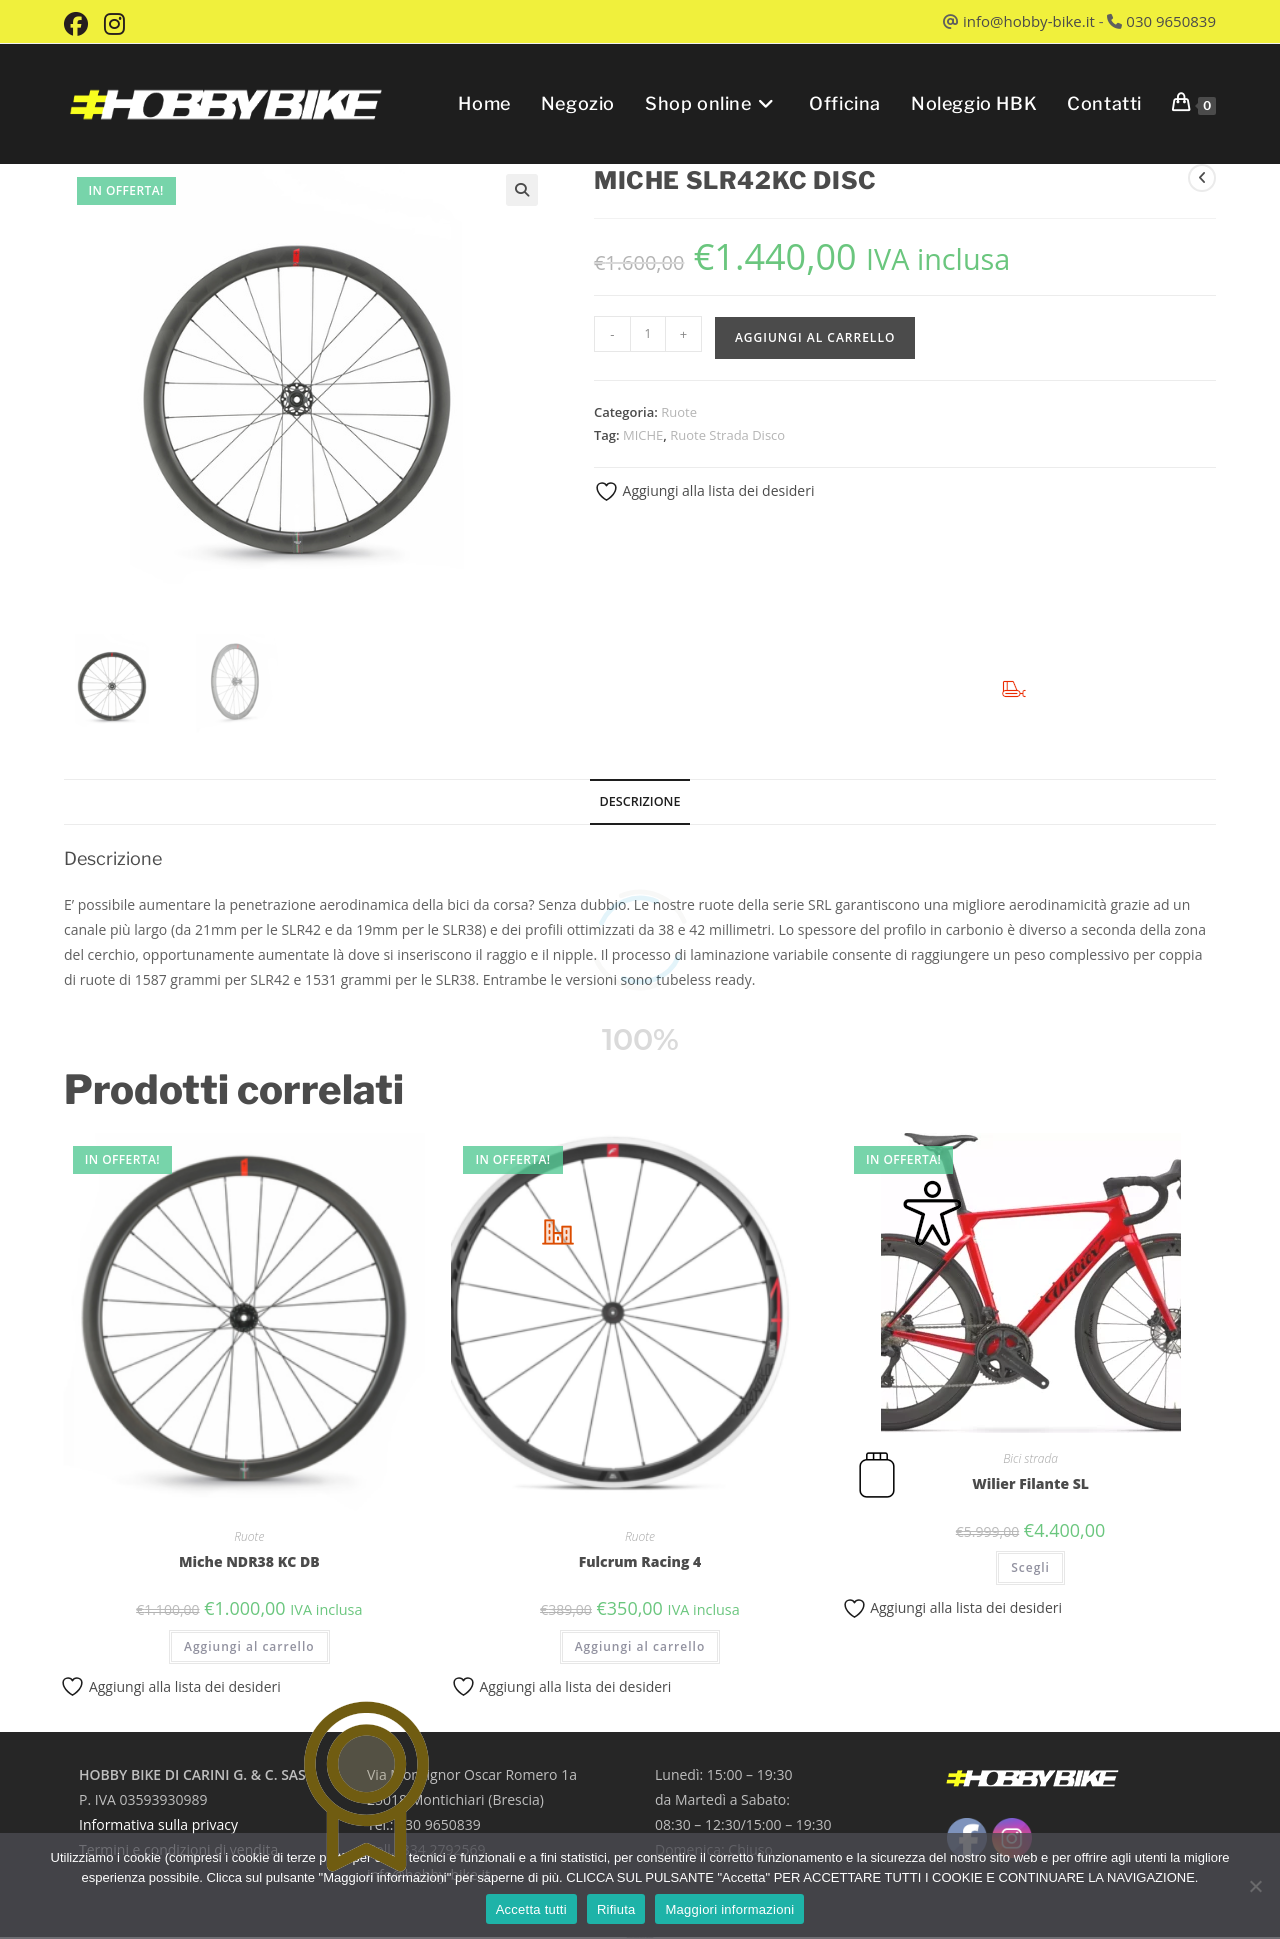 Image resolution: width=1280 pixels, height=1939 pixels. Describe the element at coordinates (366, 1786) in the screenshot. I see `view achievements or awards` at that location.